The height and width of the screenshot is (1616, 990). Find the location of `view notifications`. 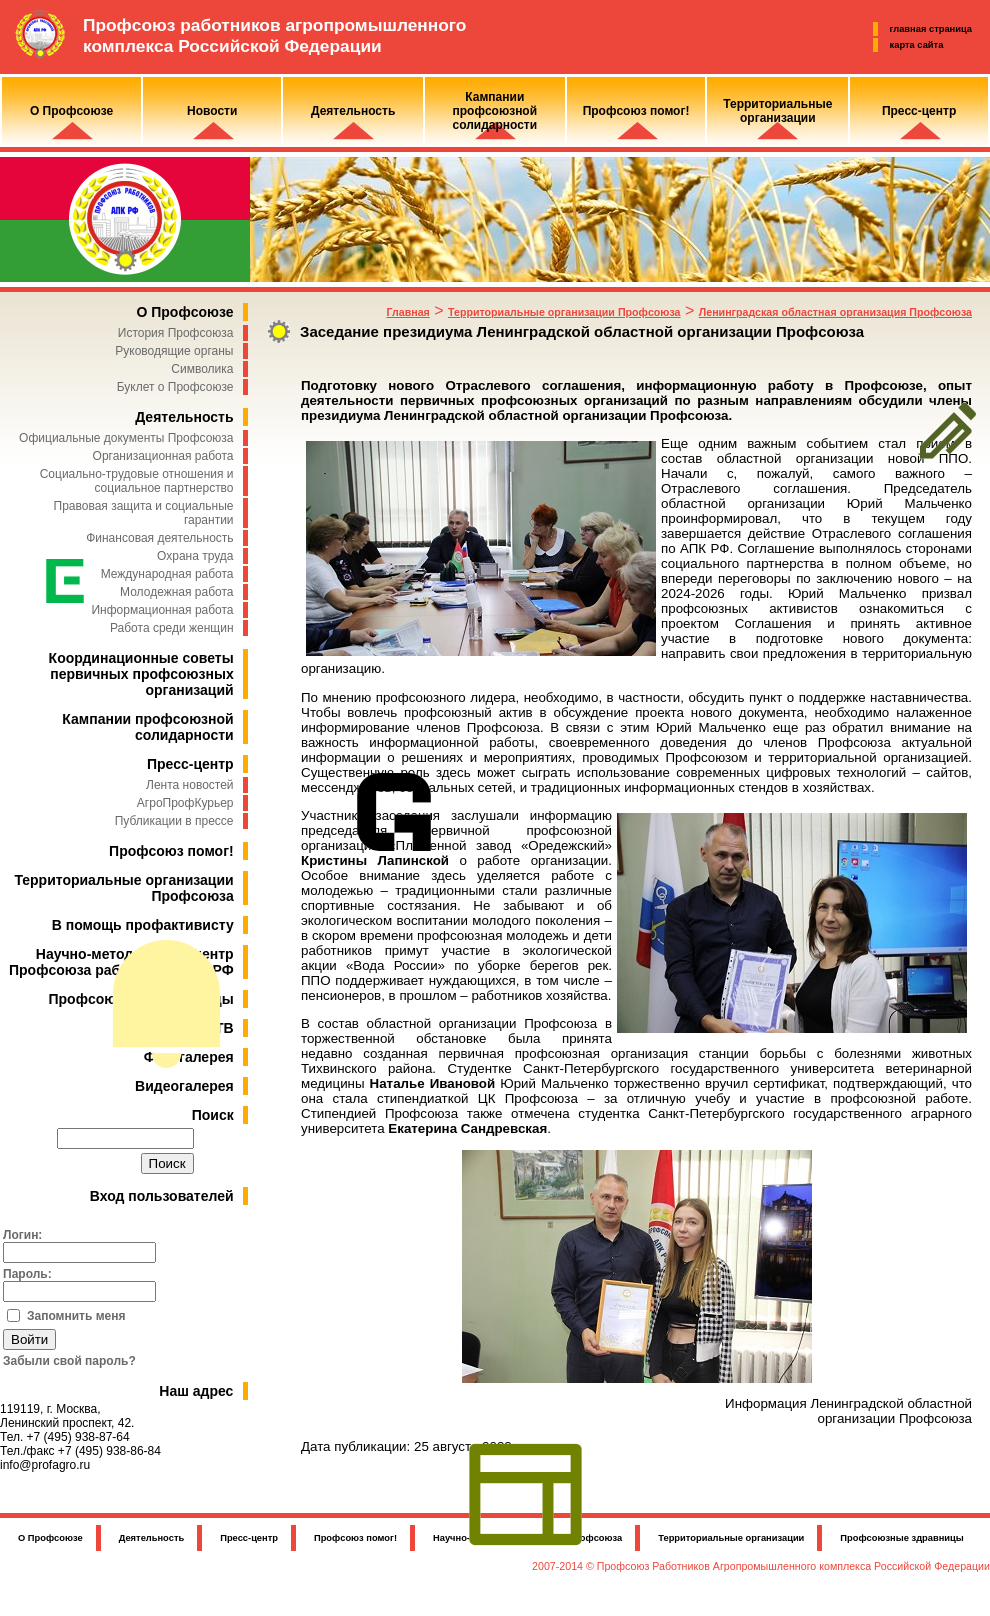

view notifications is located at coordinates (166, 999).